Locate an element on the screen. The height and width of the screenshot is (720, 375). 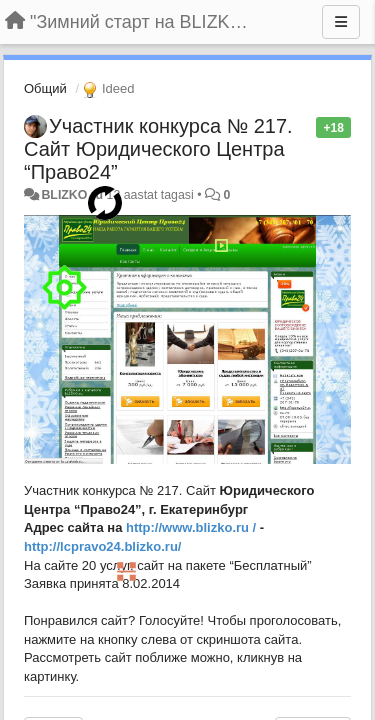
play video content is located at coordinates (221, 245).